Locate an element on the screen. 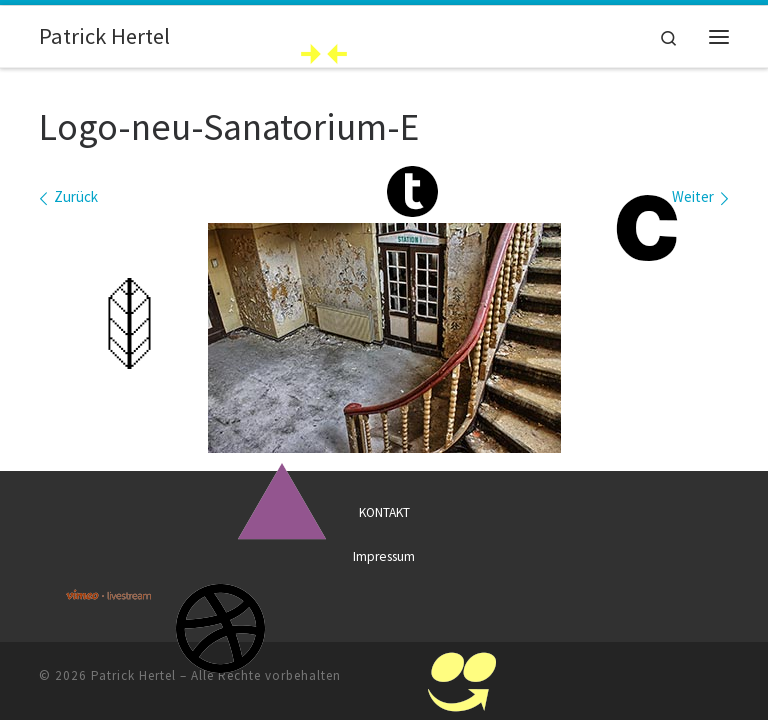 The image size is (768, 720). teradata brand logo is located at coordinates (412, 191).